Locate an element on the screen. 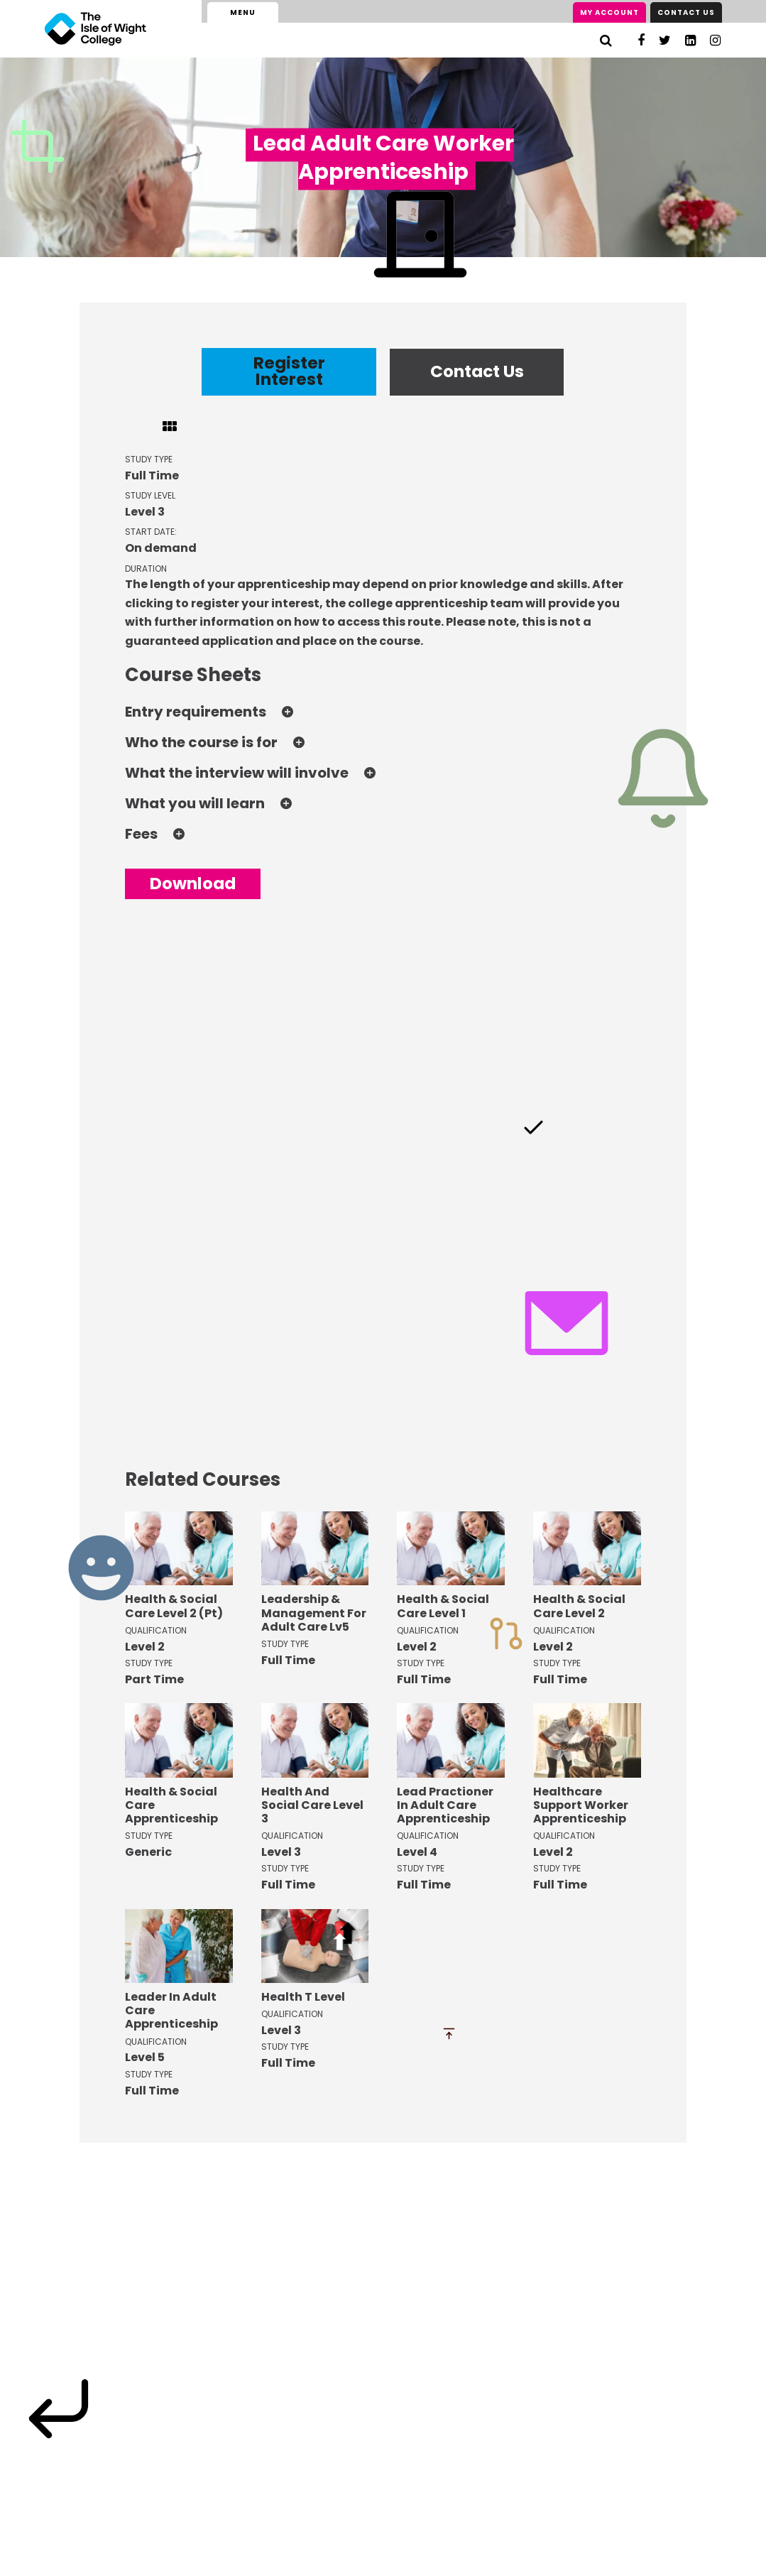  confirm or submit an action is located at coordinates (533, 1126).